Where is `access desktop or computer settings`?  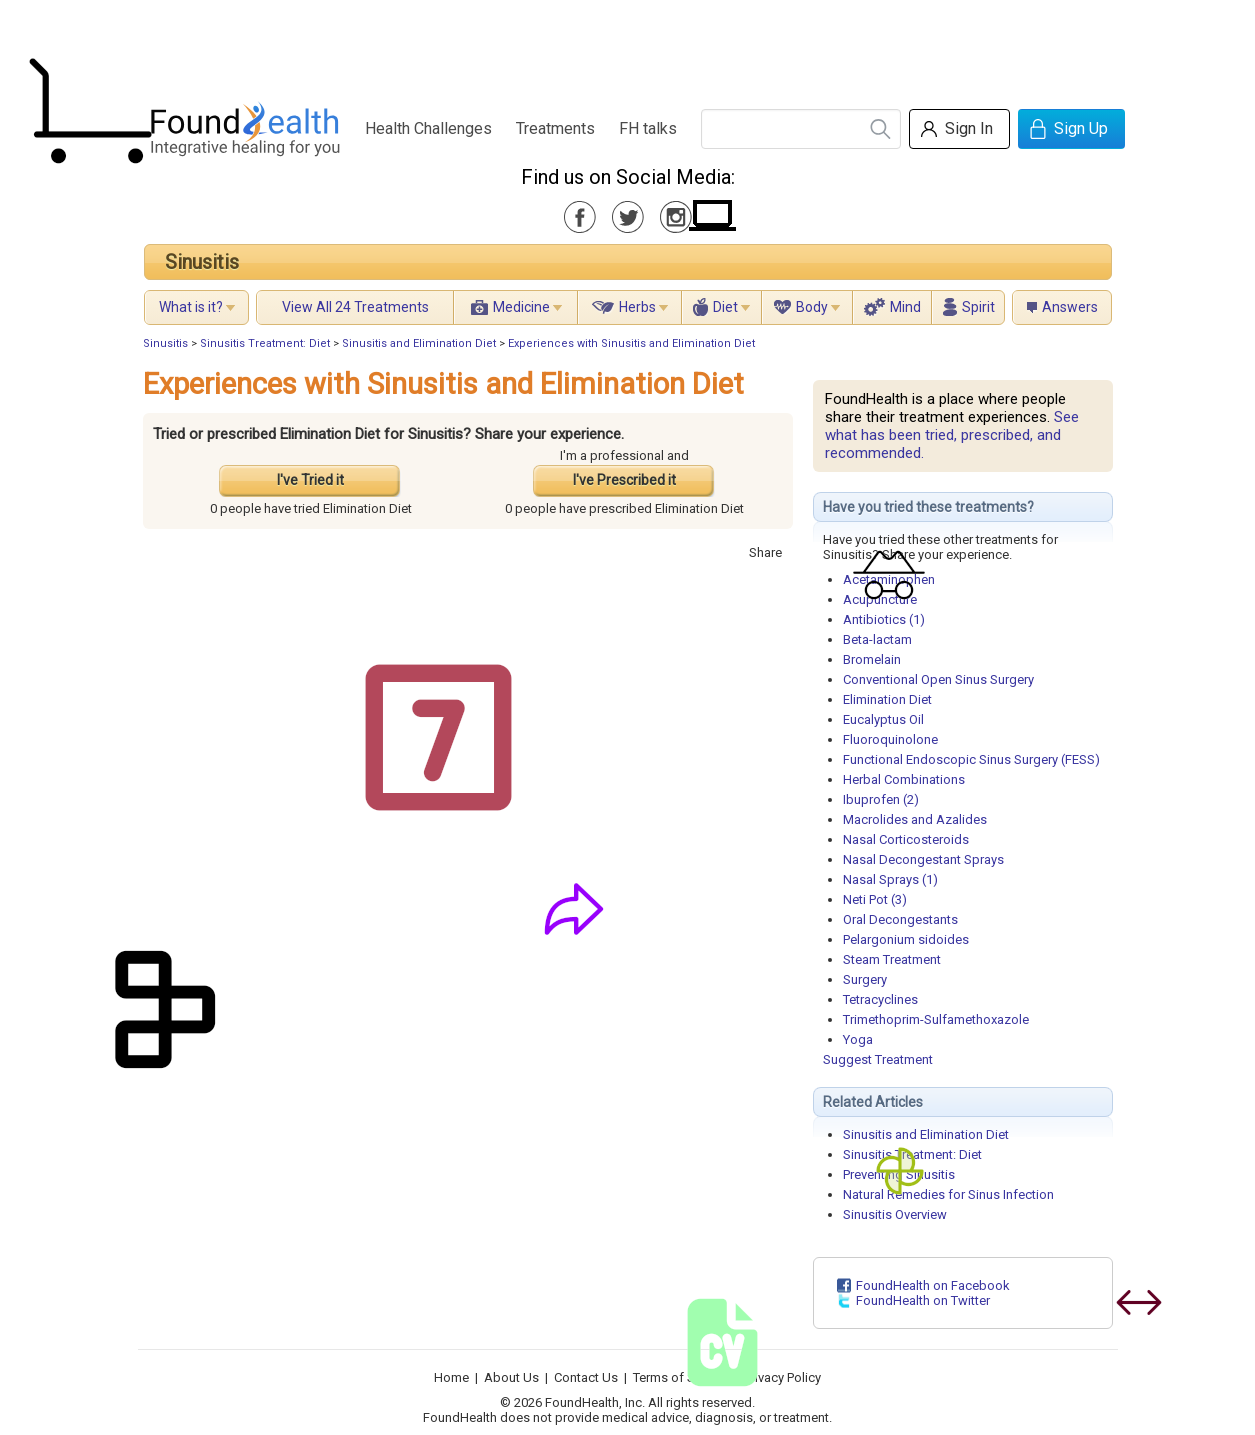
access desktop or computer settings is located at coordinates (712, 215).